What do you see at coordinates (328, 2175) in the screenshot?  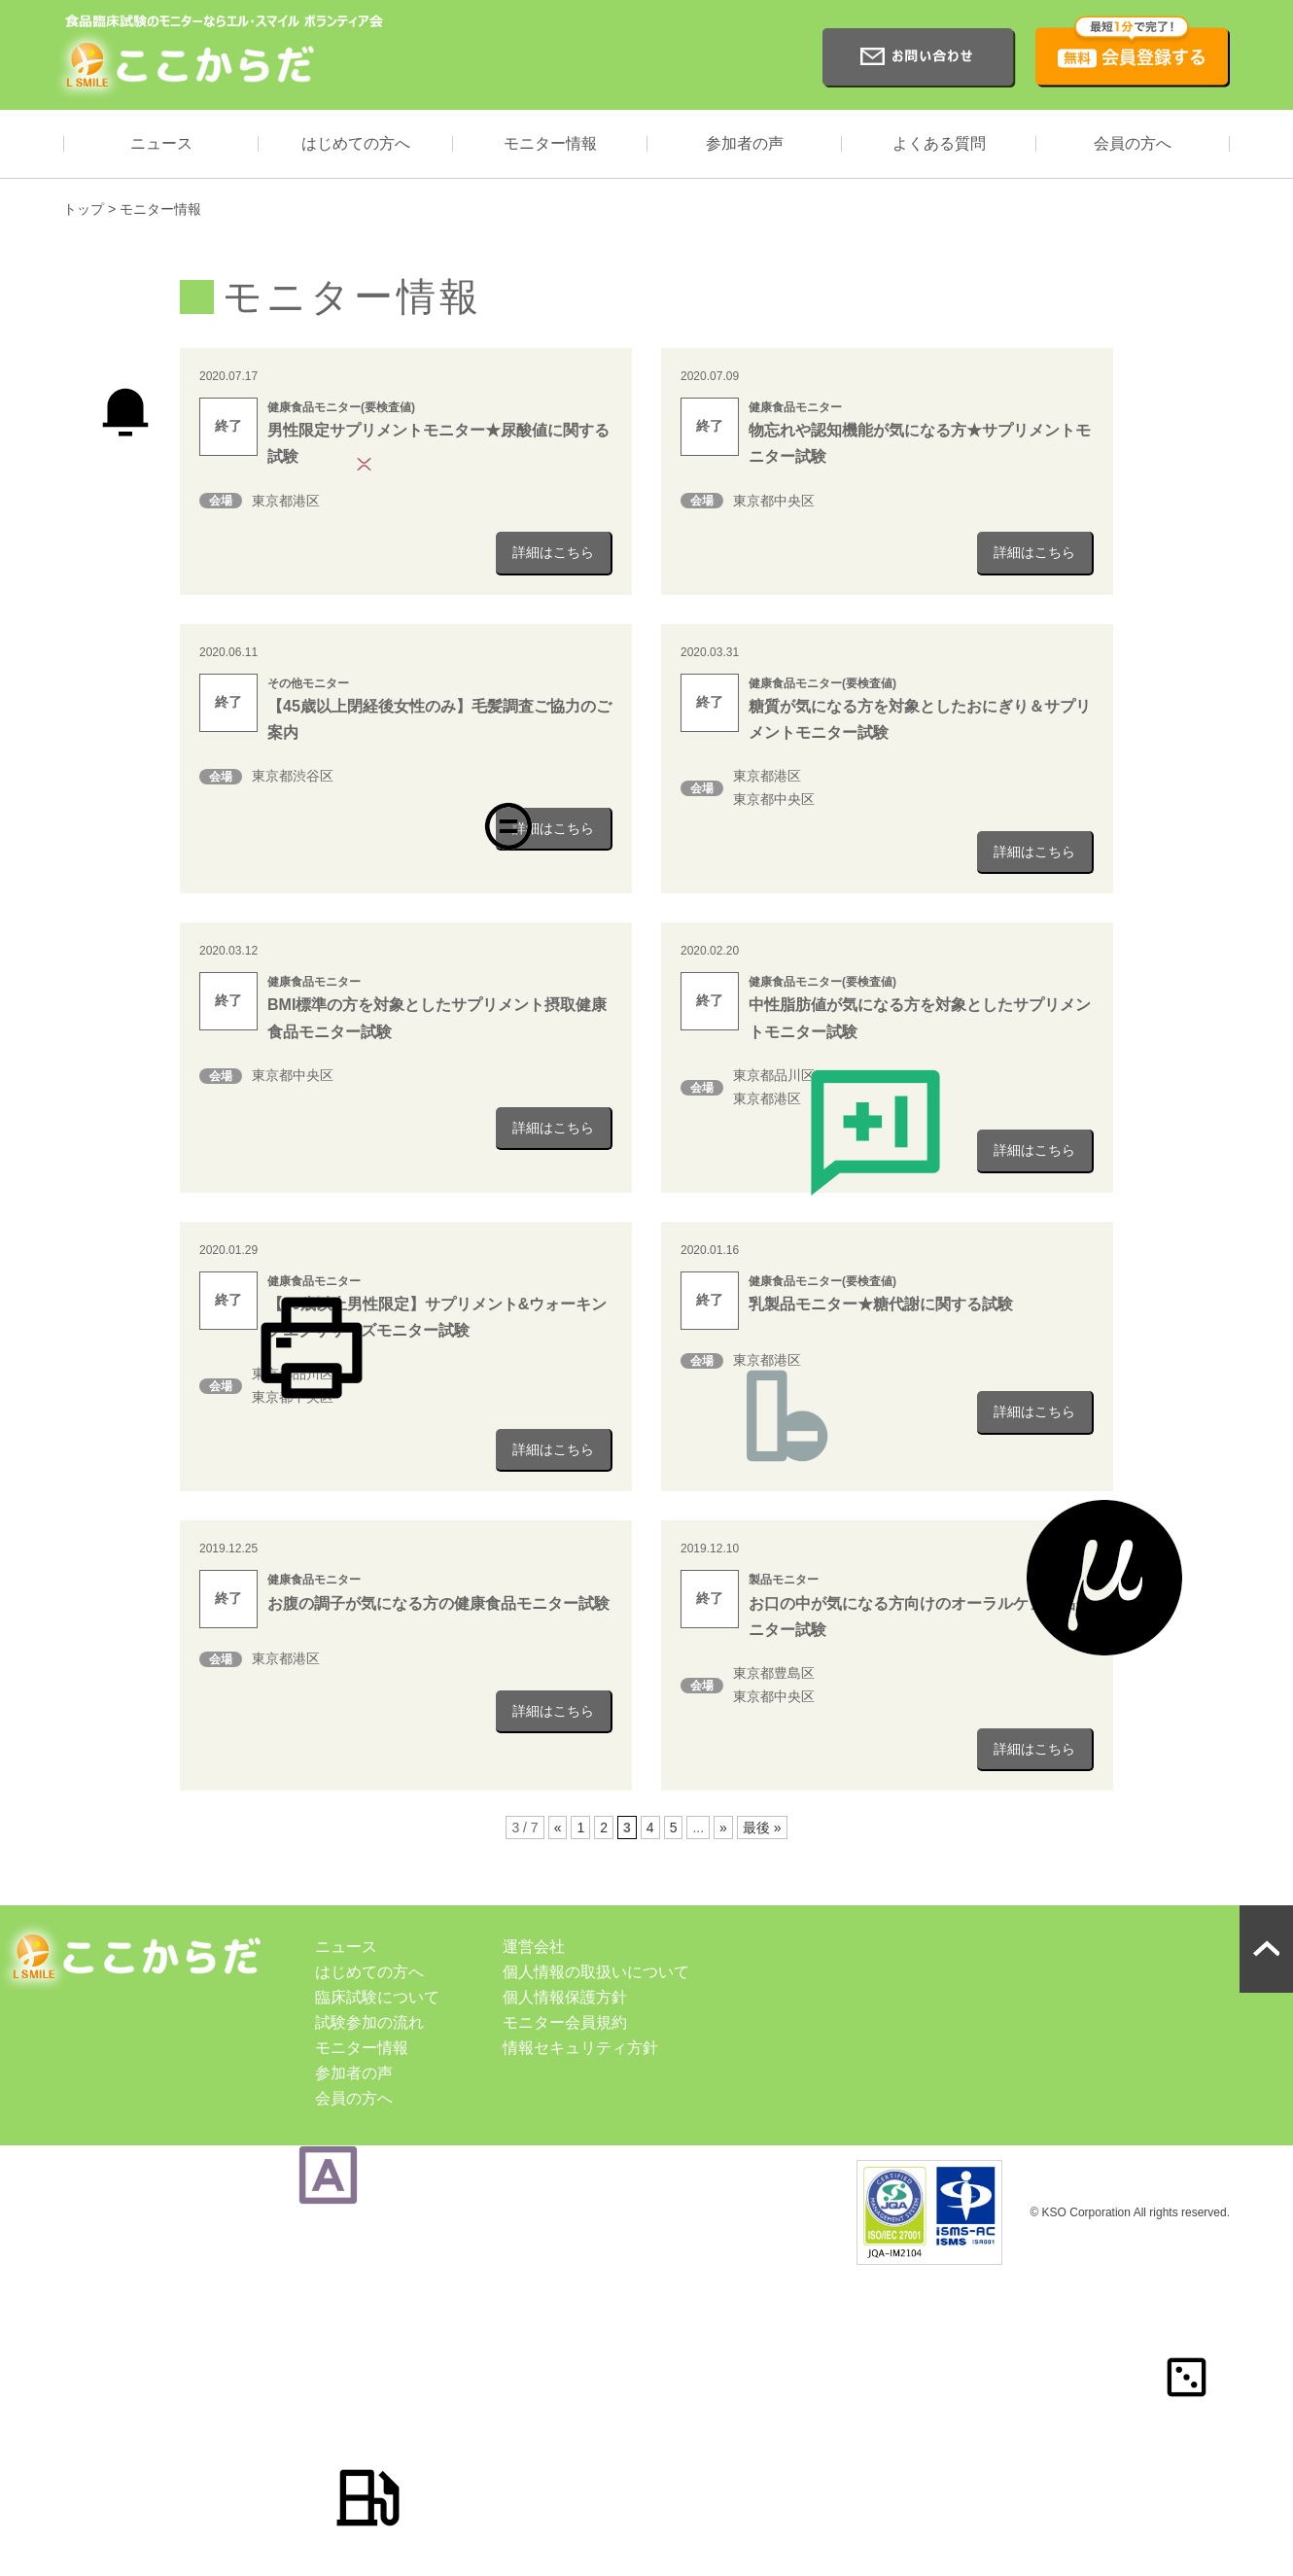 I see `switch keyboard input method` at bounding box center [328, 2175].